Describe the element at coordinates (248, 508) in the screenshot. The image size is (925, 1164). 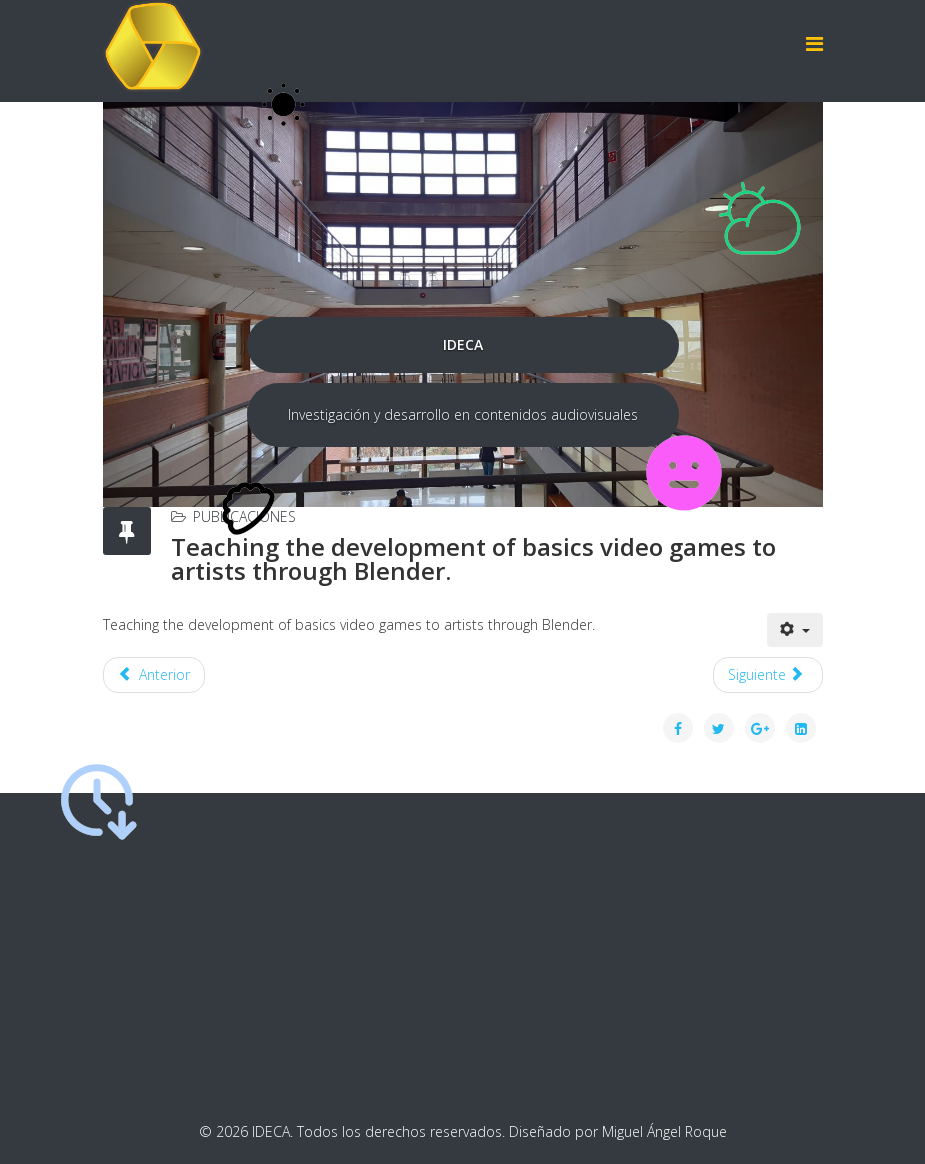
I see `browse asian cuisine or dumpling restaurants` at that location.